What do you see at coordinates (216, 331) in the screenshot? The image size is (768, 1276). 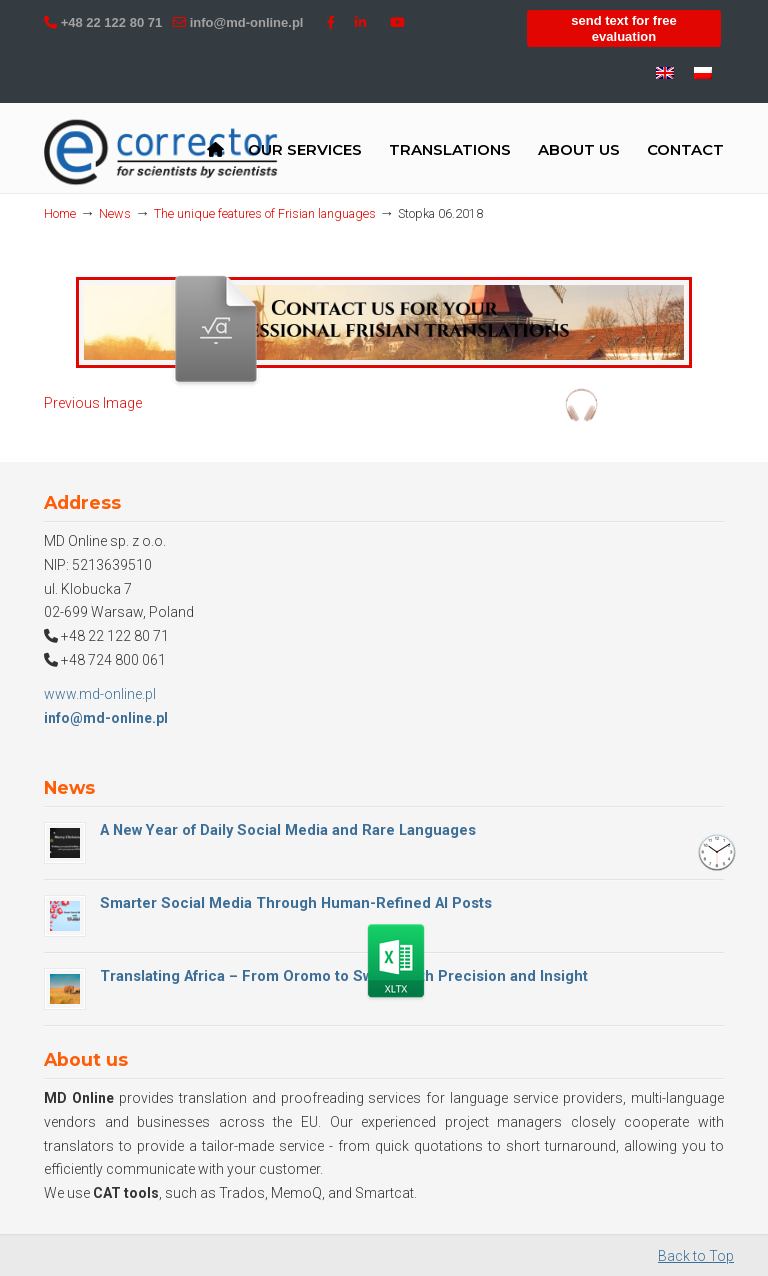 I see `open an opendocument formula file` at bounding box center [216, 331].